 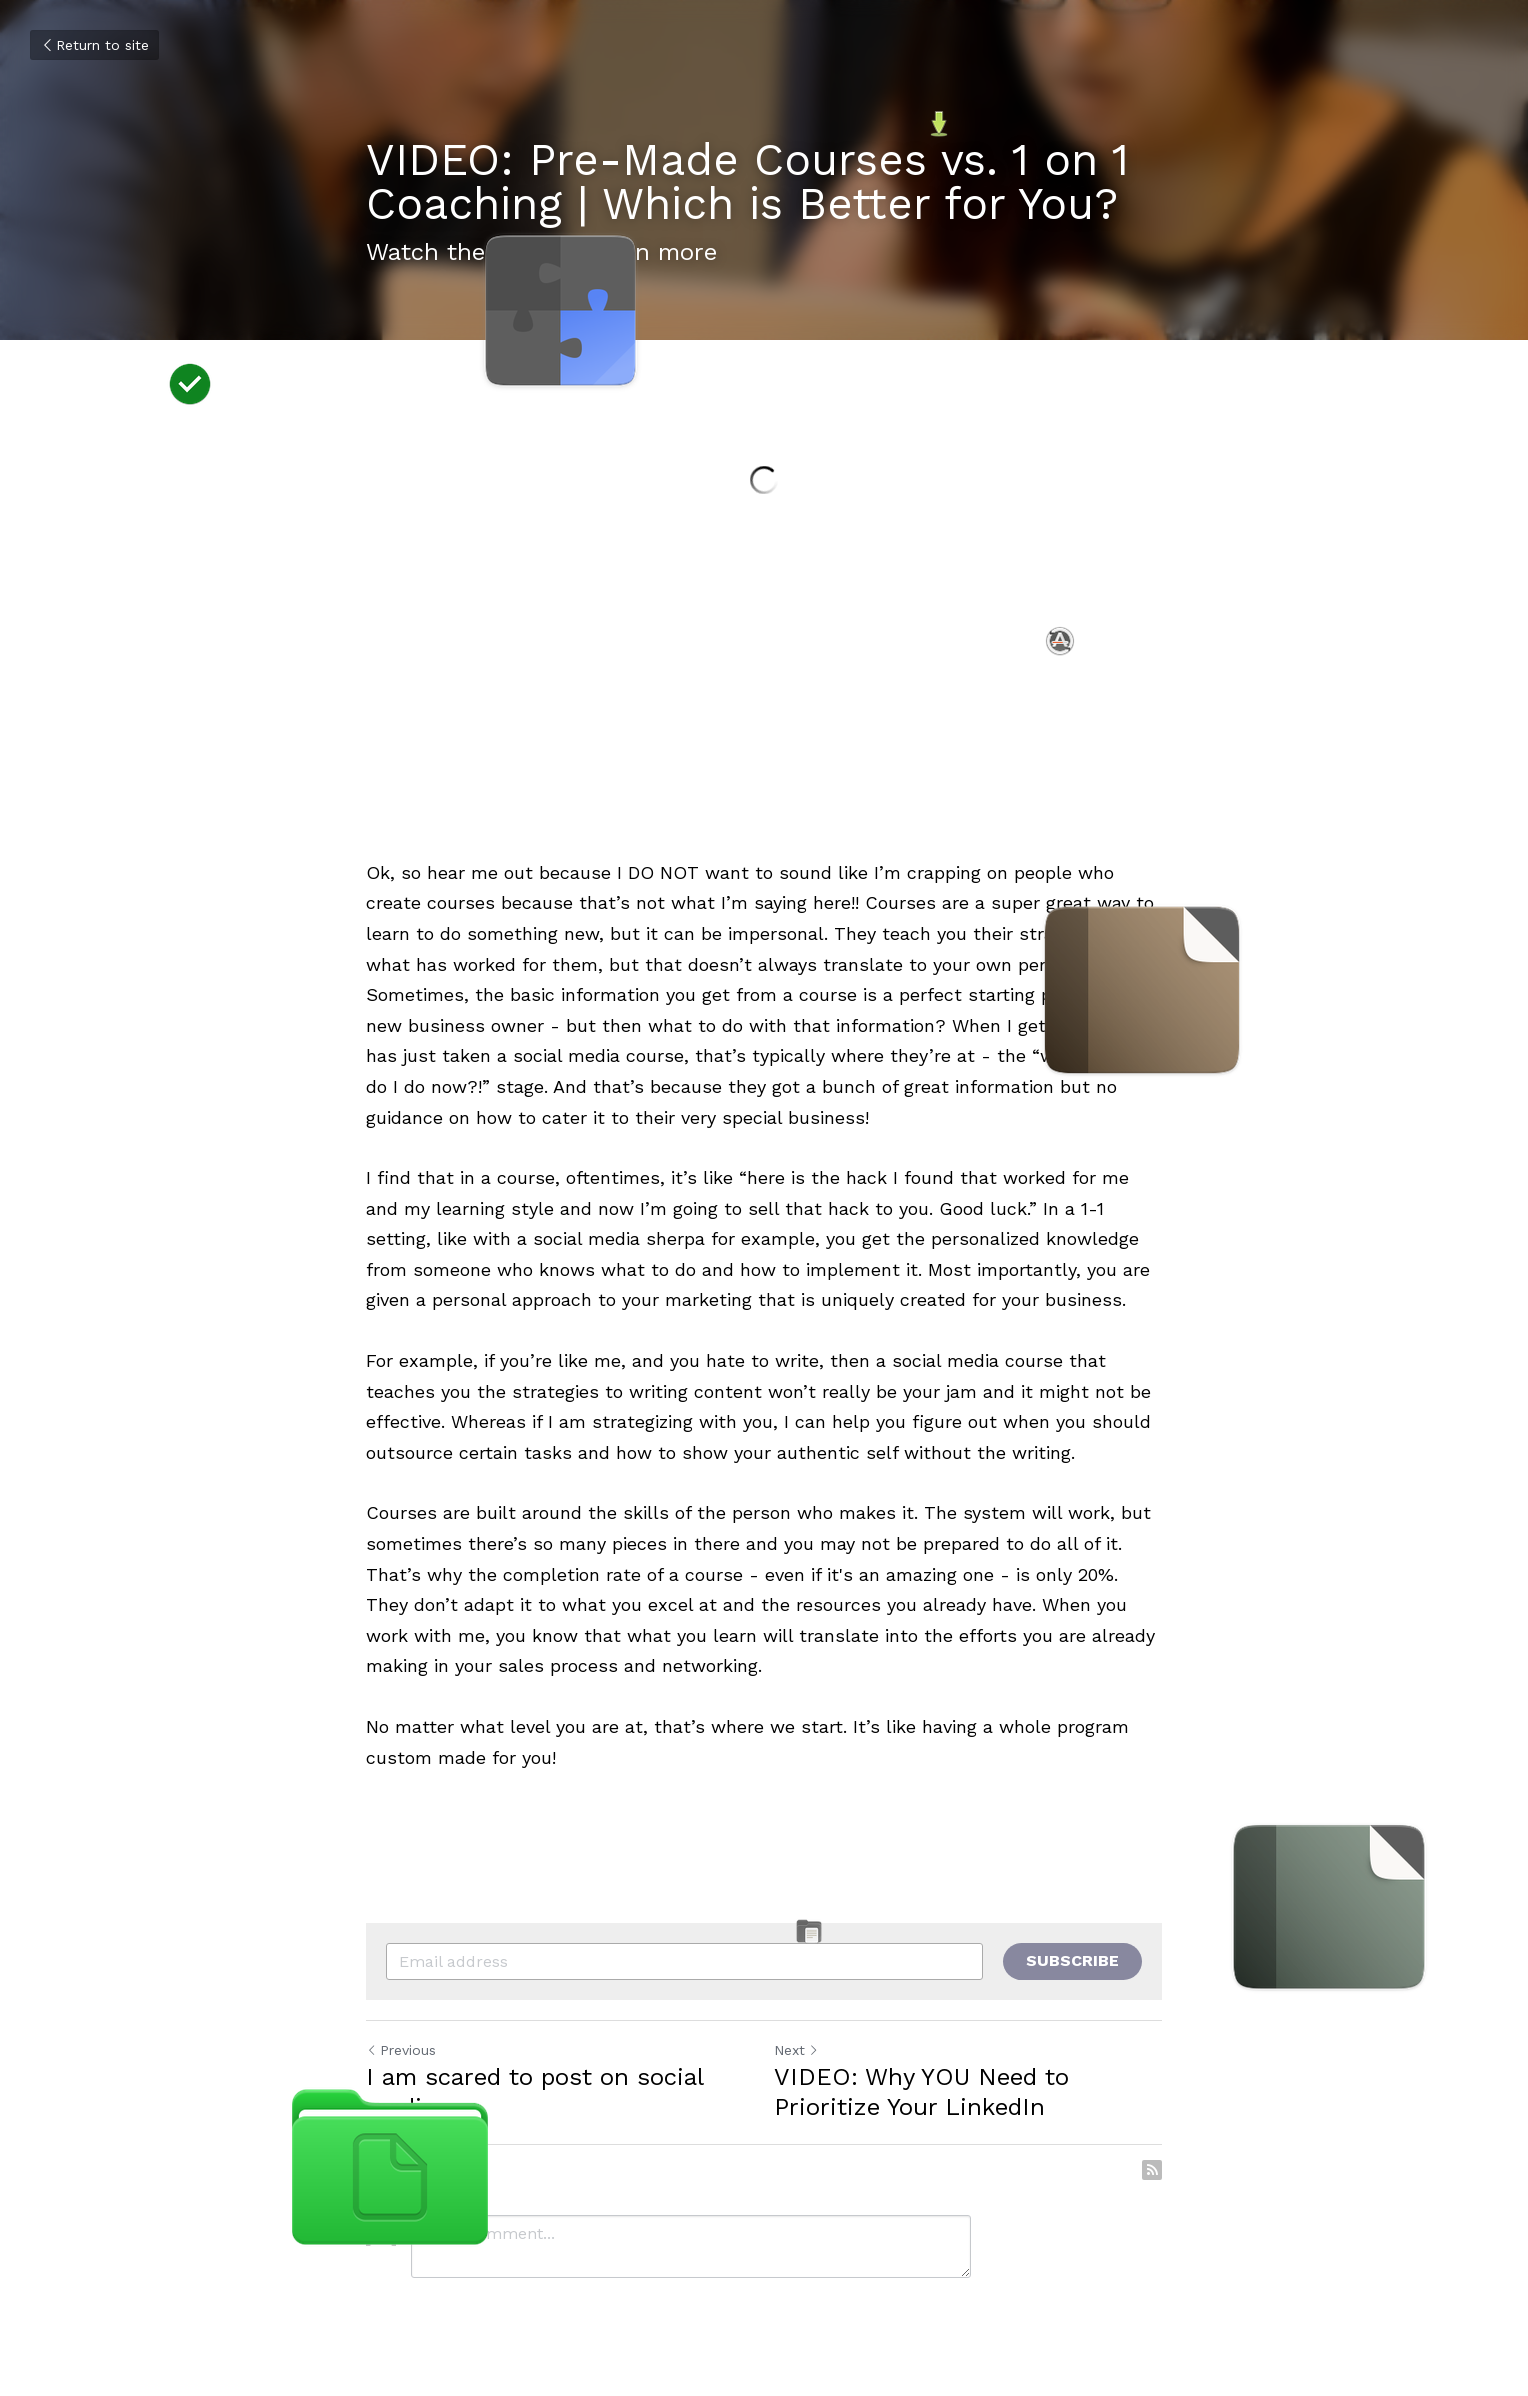 What do you see at coordinates (390, 2167) in the screenshot?
I see `open documents folder` at bounding box center [390, 2167].